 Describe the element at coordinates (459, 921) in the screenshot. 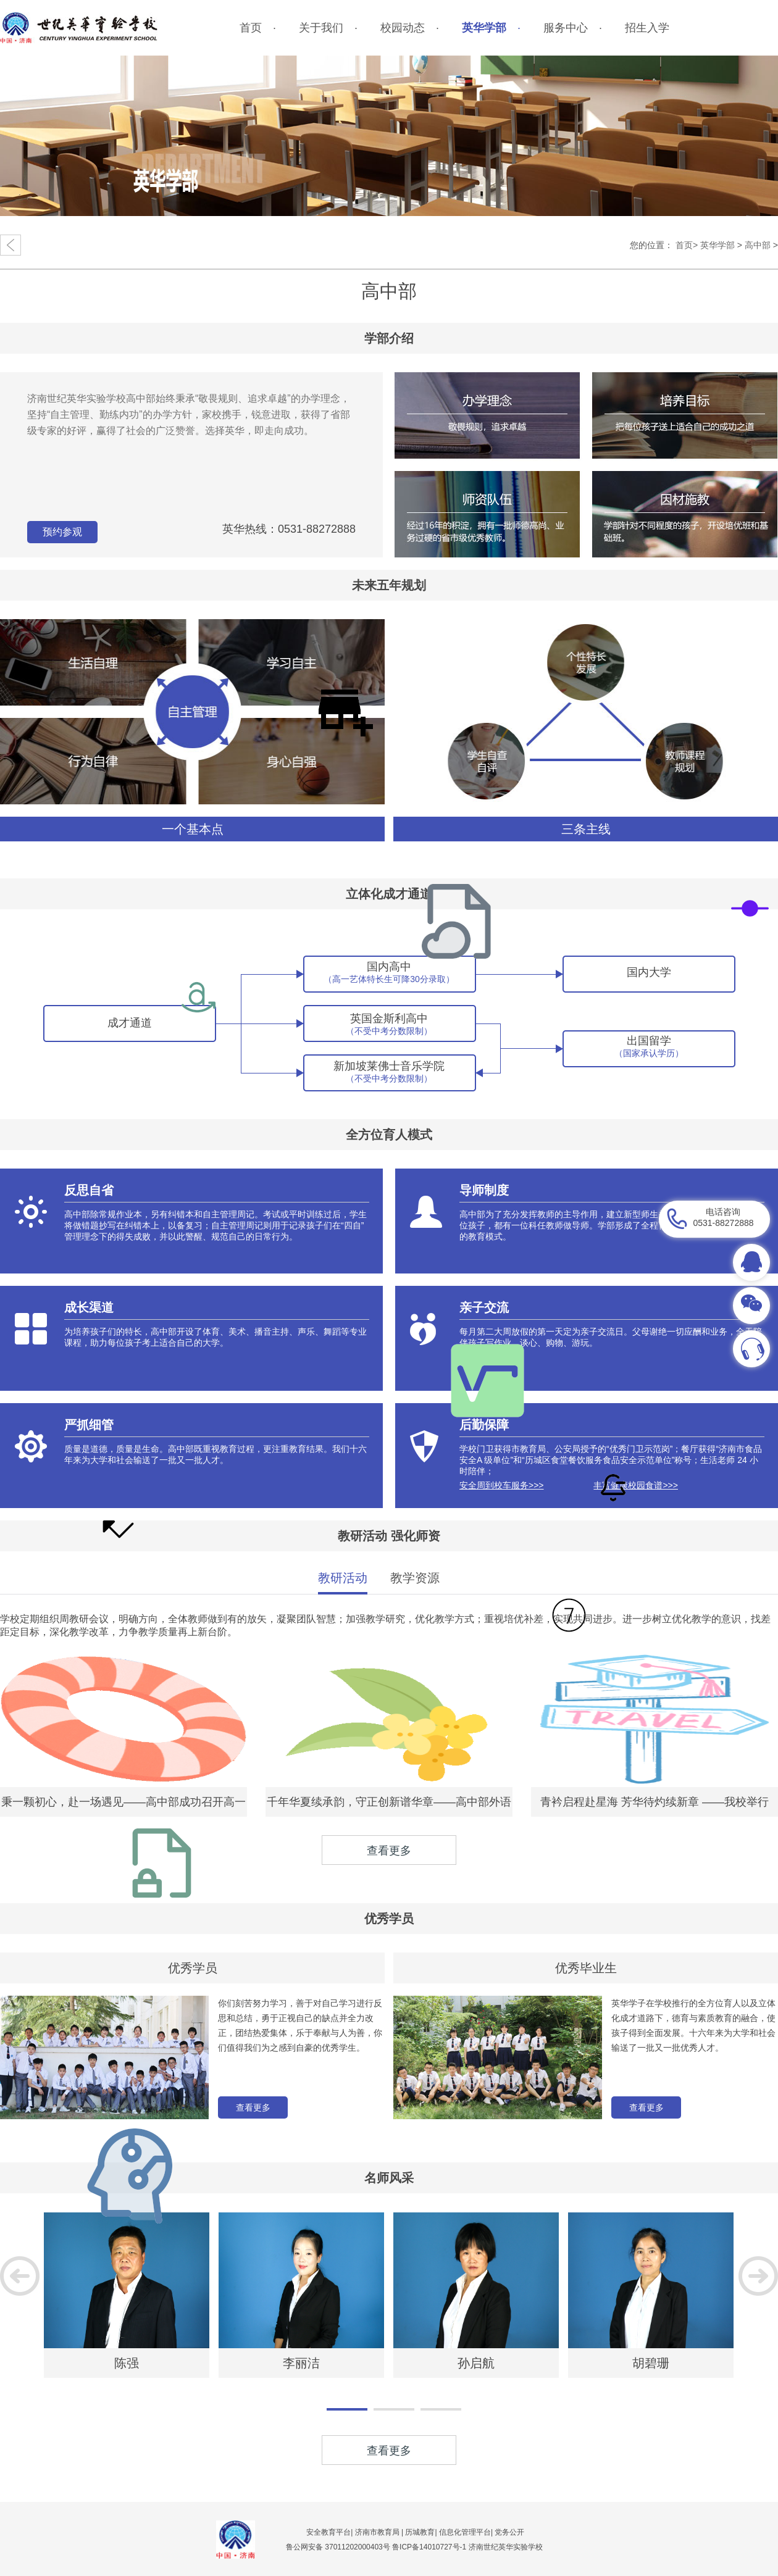

I see `access cloud-stored files` at that location.